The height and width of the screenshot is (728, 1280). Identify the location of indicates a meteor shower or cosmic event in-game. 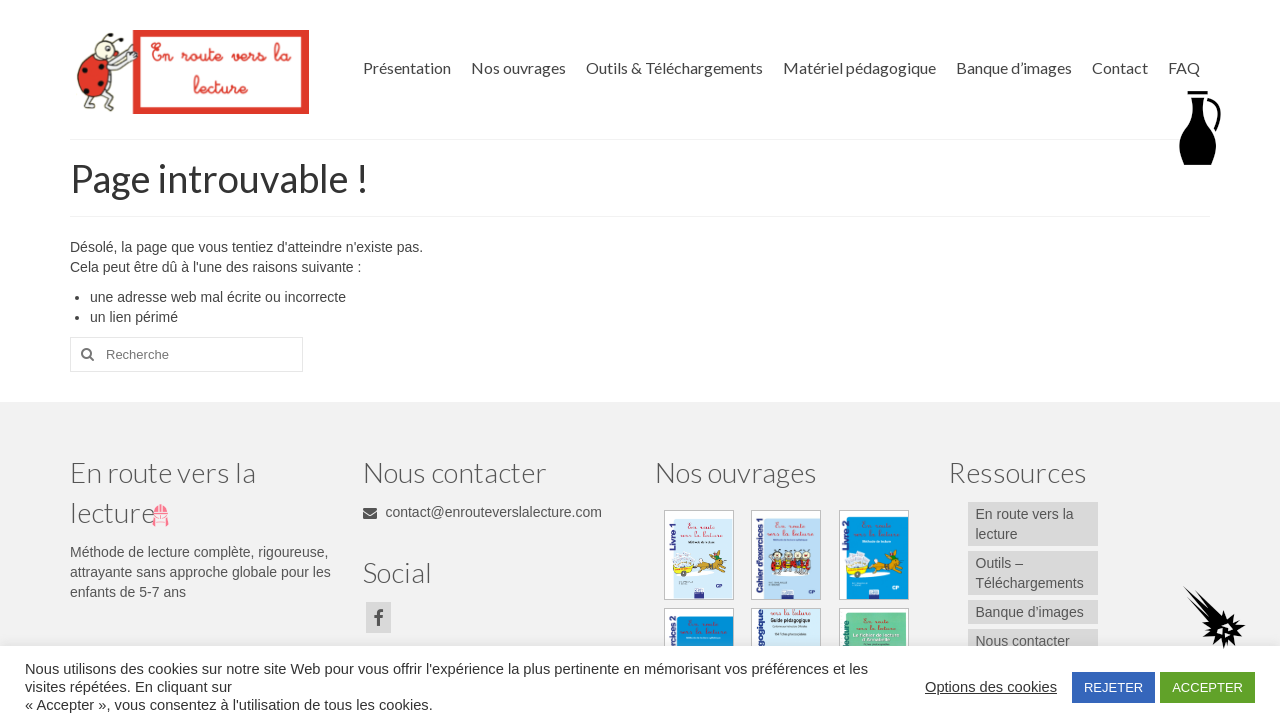
(1214, 618).